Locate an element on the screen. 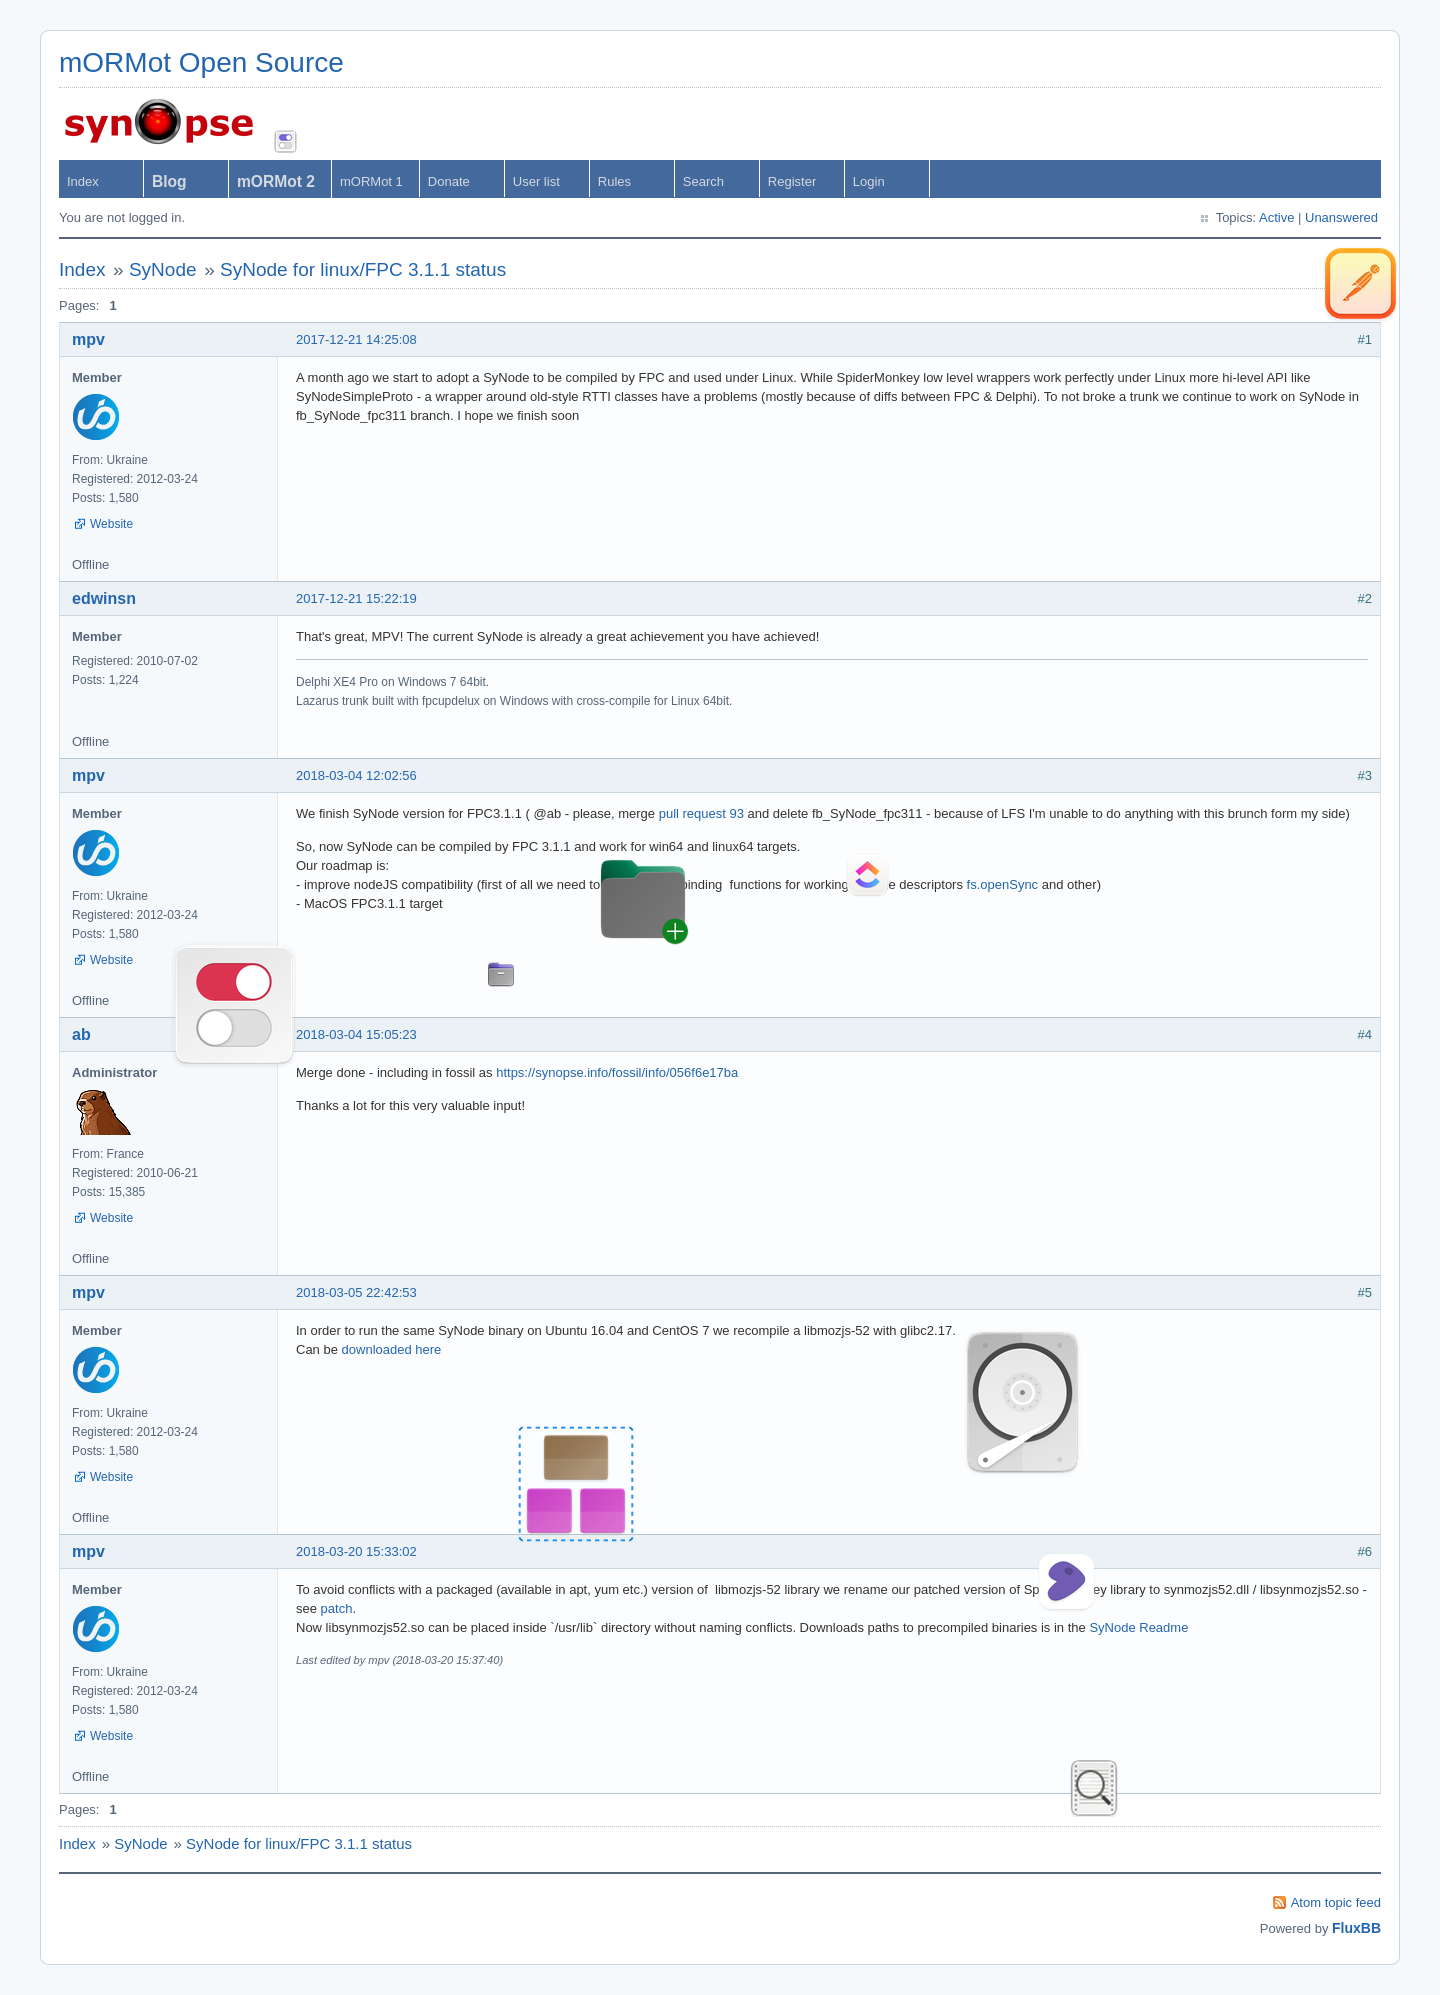 This screenshot has width=1440, height=1995. open file manager application is located at coordinates (501, 974).